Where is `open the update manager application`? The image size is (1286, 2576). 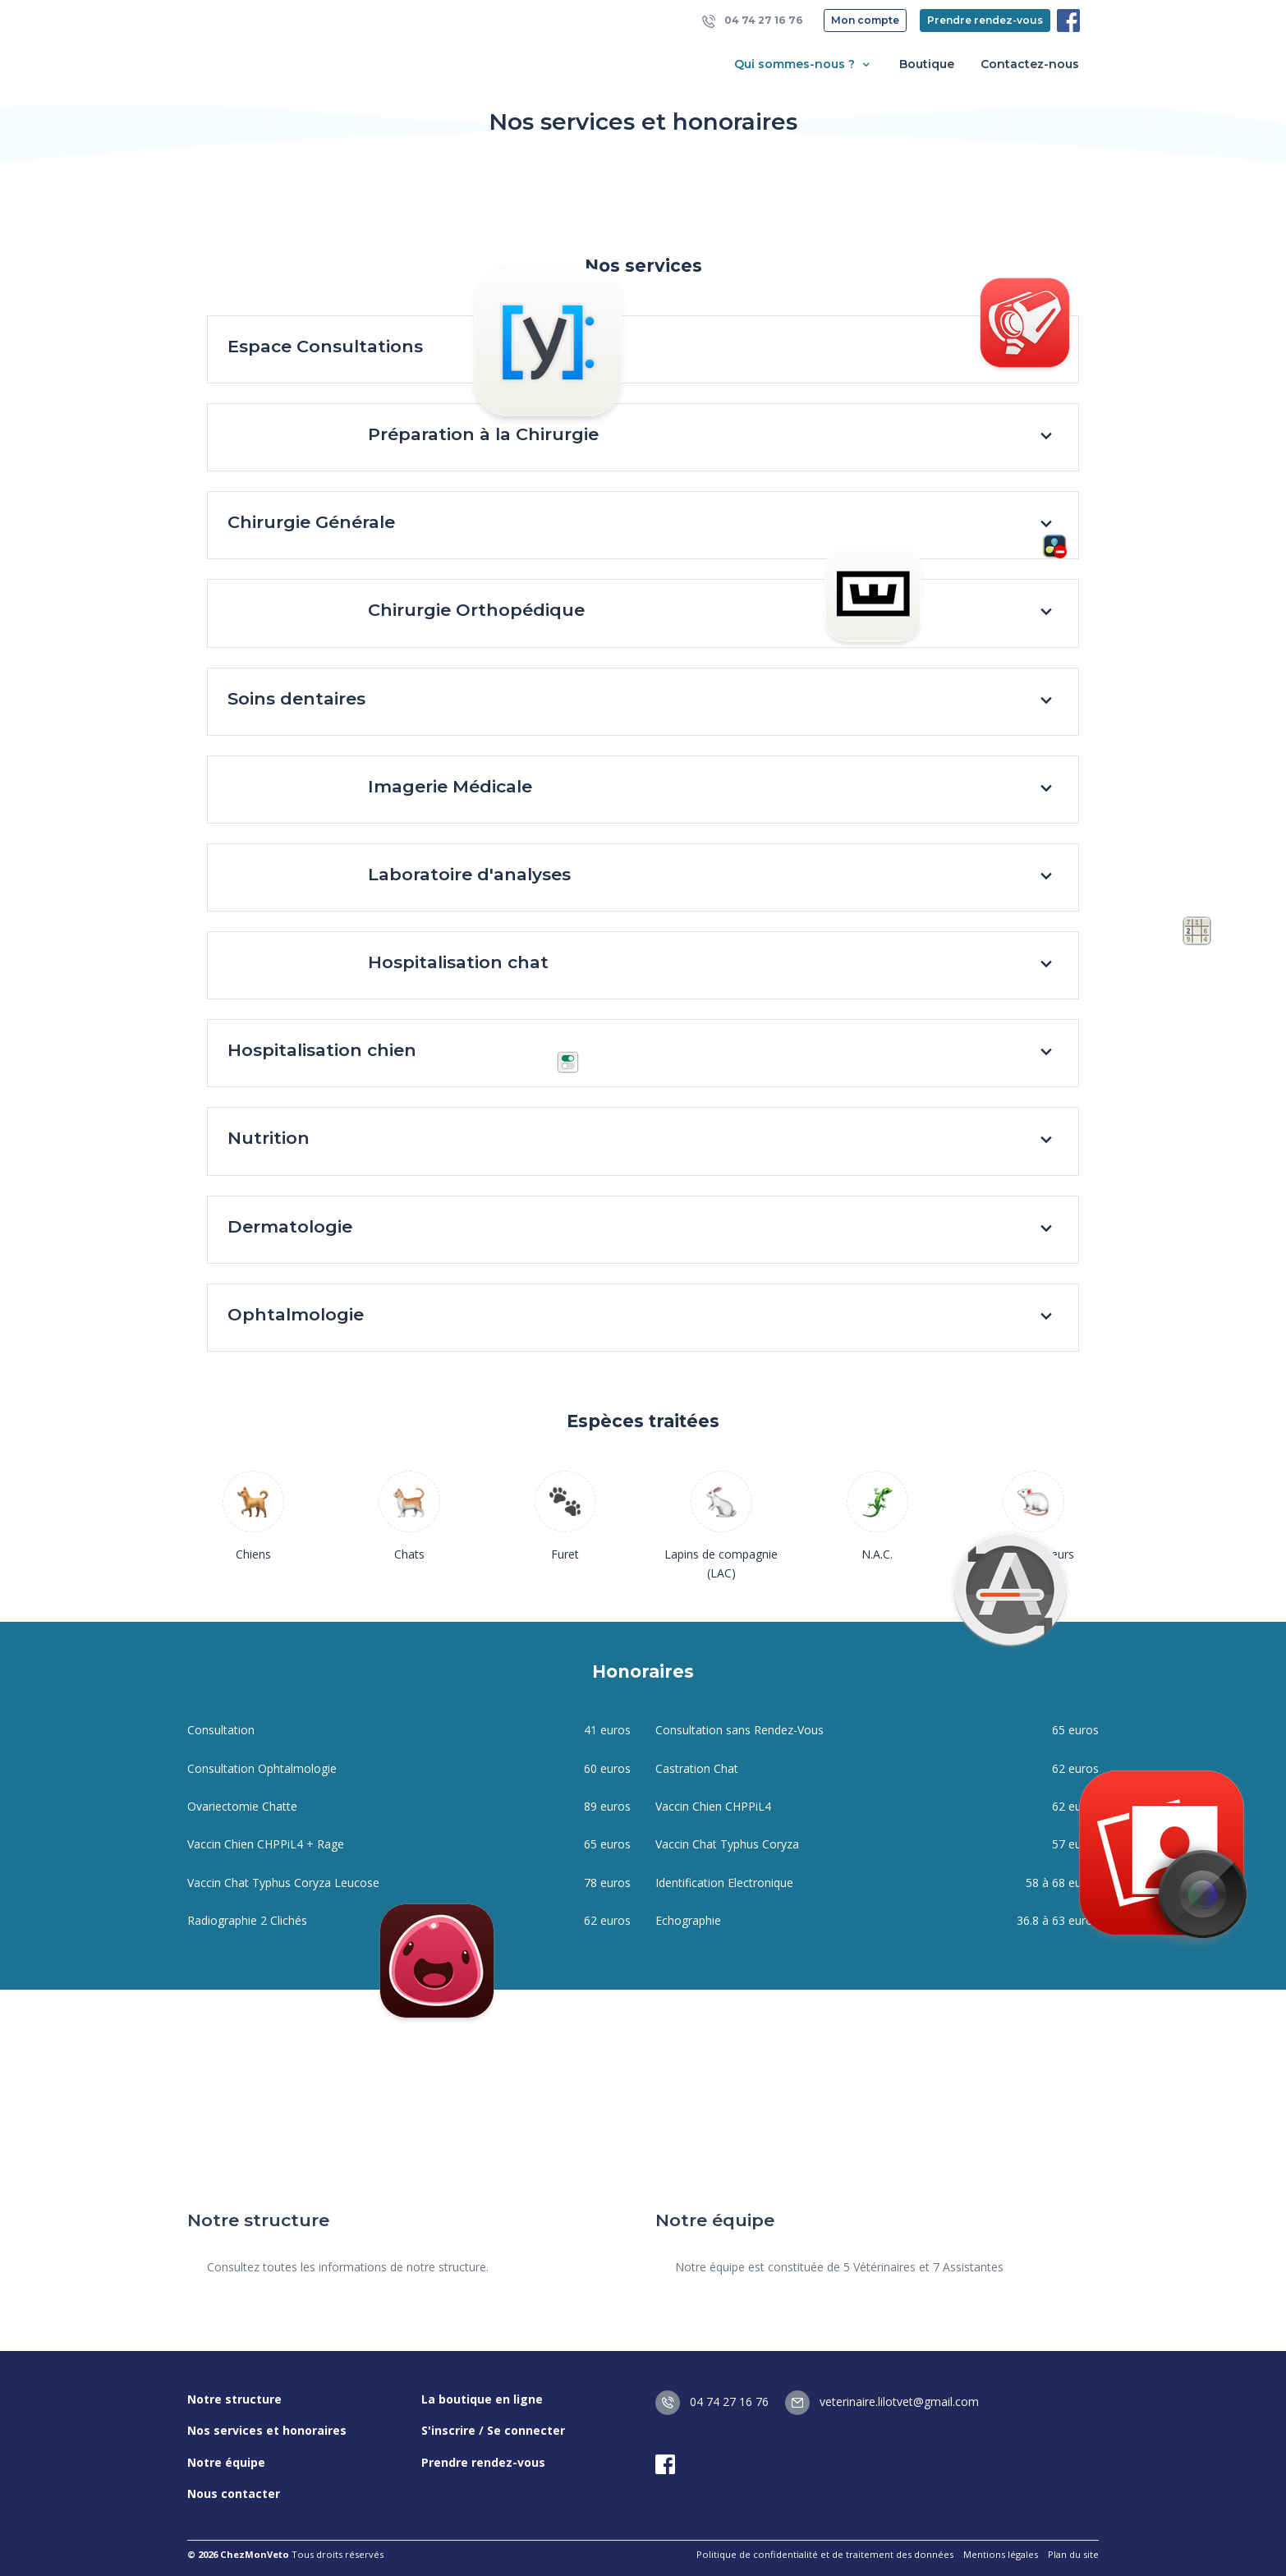 open the update manager application is located at coordinates (1010, 1590).